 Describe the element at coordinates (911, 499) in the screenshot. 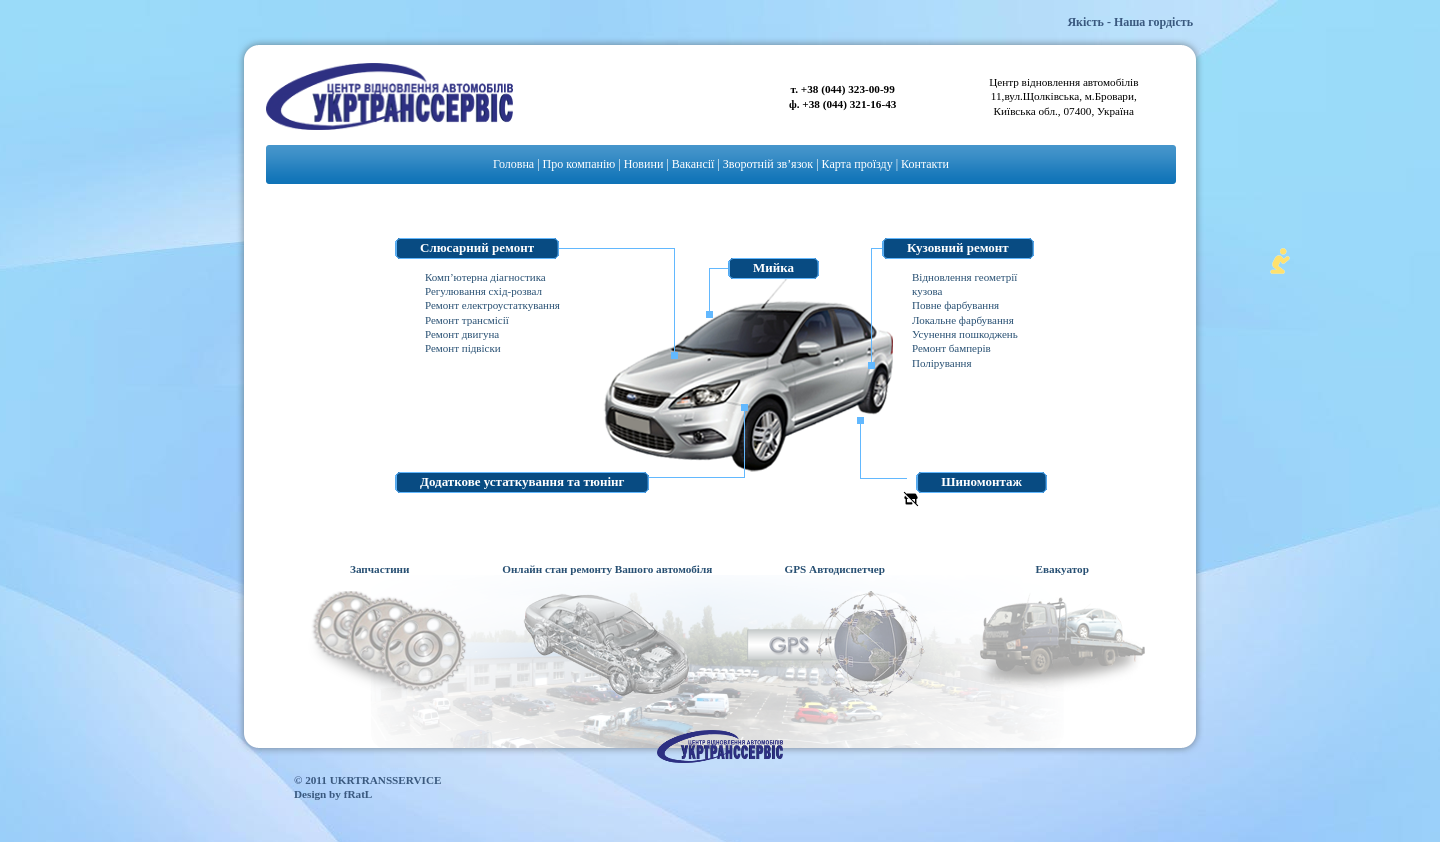

I see `store or shop is currently unavailable` at that location.